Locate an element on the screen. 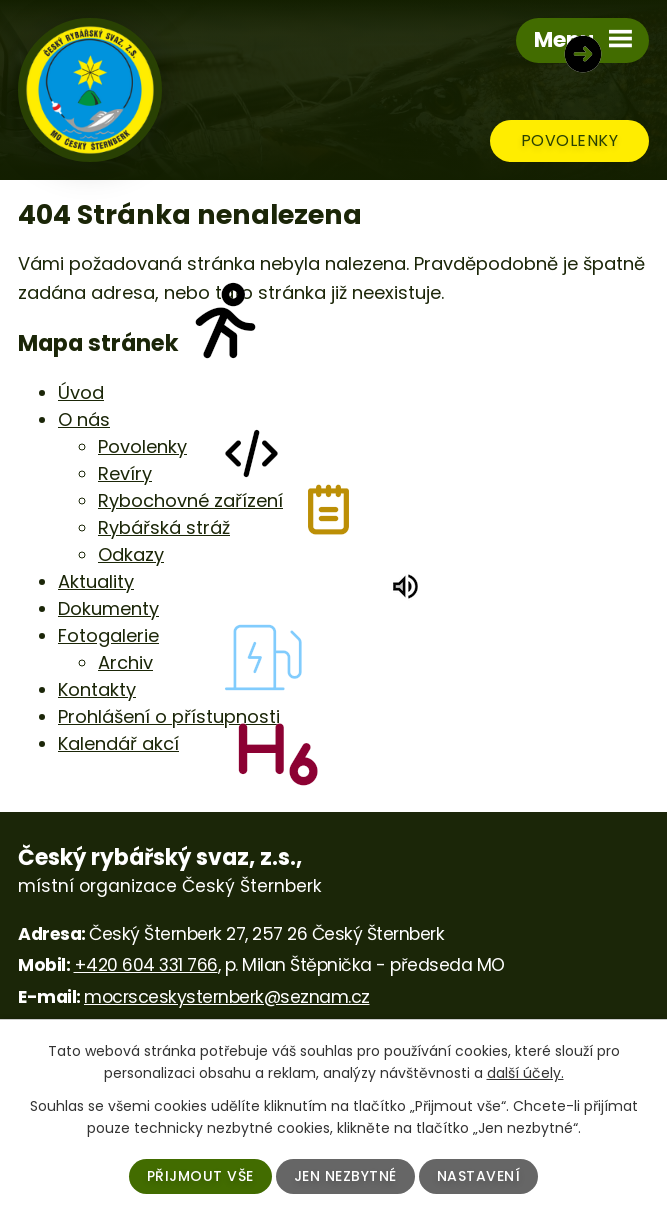  open notepad or notes app is located at coordinates (328, 510).